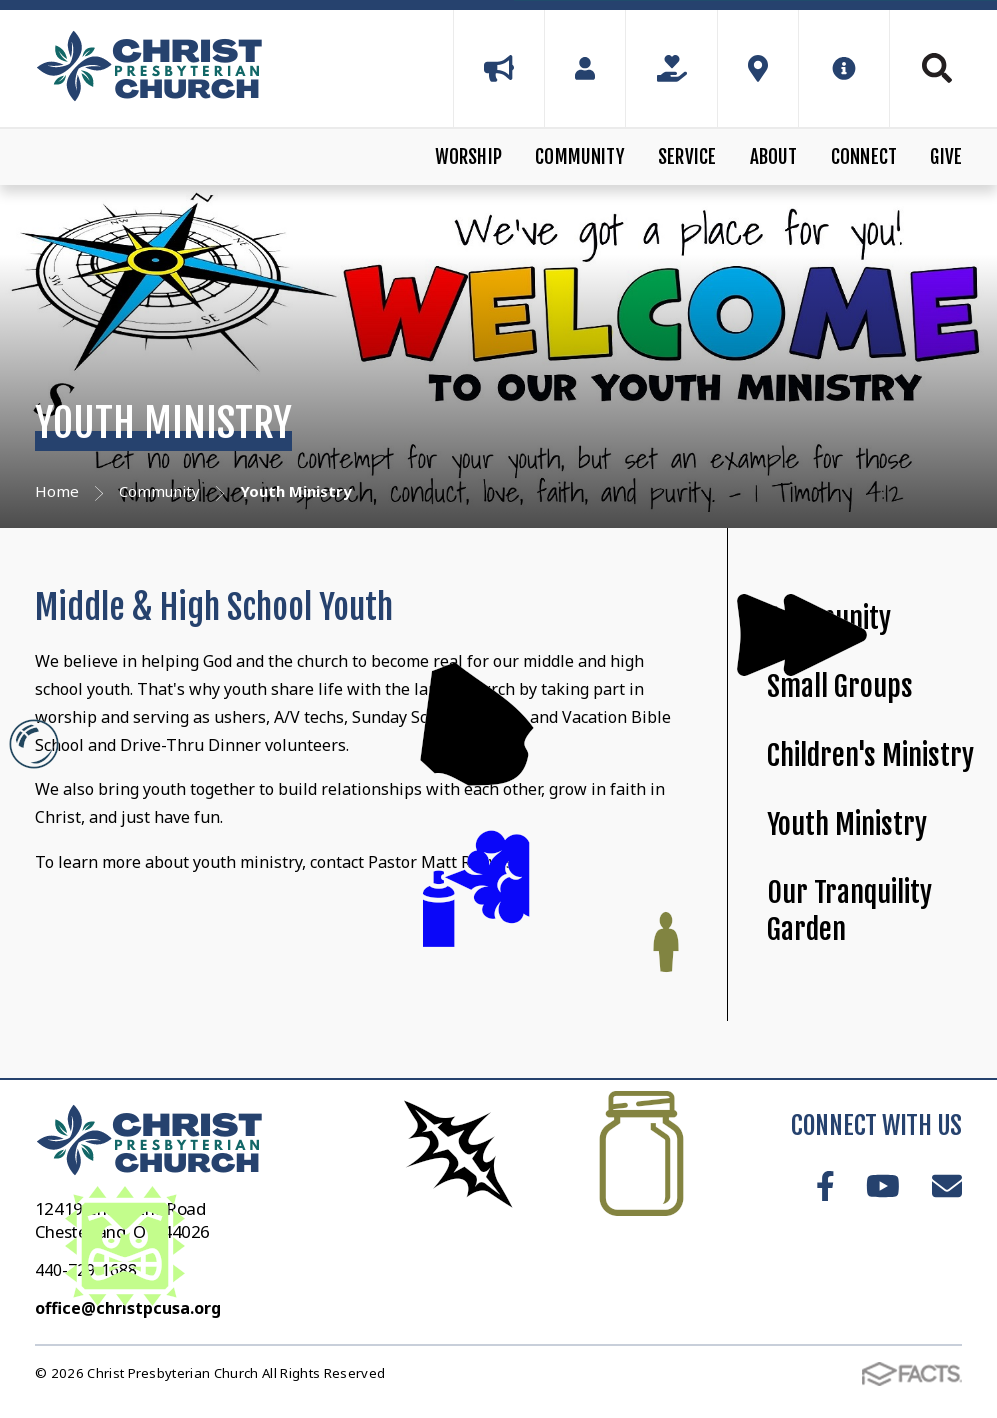 The height and width of the screenshot is (1418, 997). Describe the element at coordinates (458, 1154) in the screenshot. I see `indicates damage or injury status in a game` at that location.